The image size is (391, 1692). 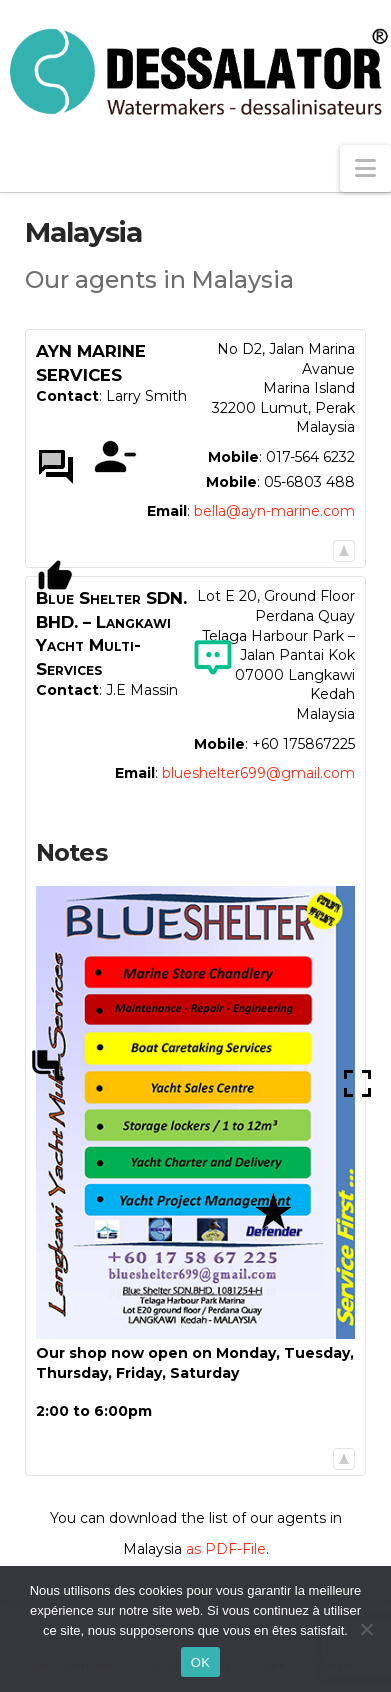 What do you see at coordinates (273, 1210) in the screenshot?
I see `rate or review an item` at bounding box center [273, 1210].